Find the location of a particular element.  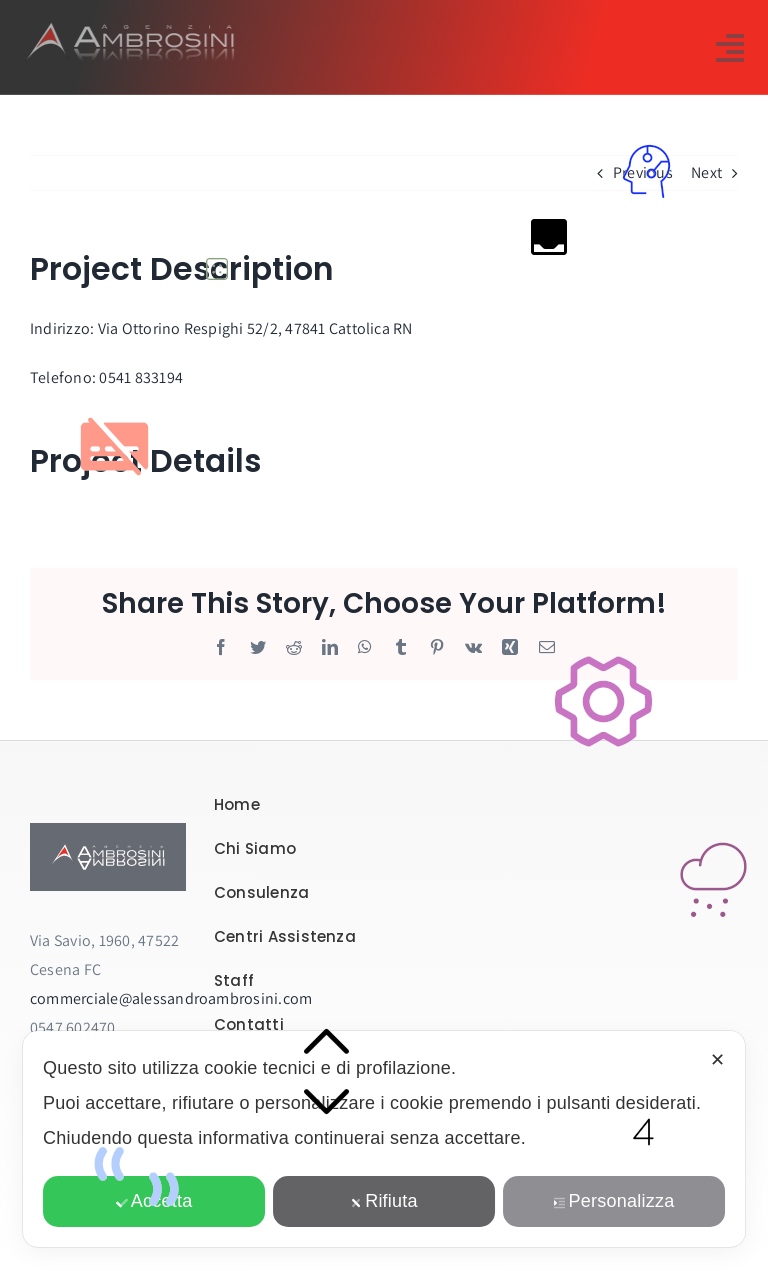

indicates snowy weather conditions is located at coordinates (713, 878).